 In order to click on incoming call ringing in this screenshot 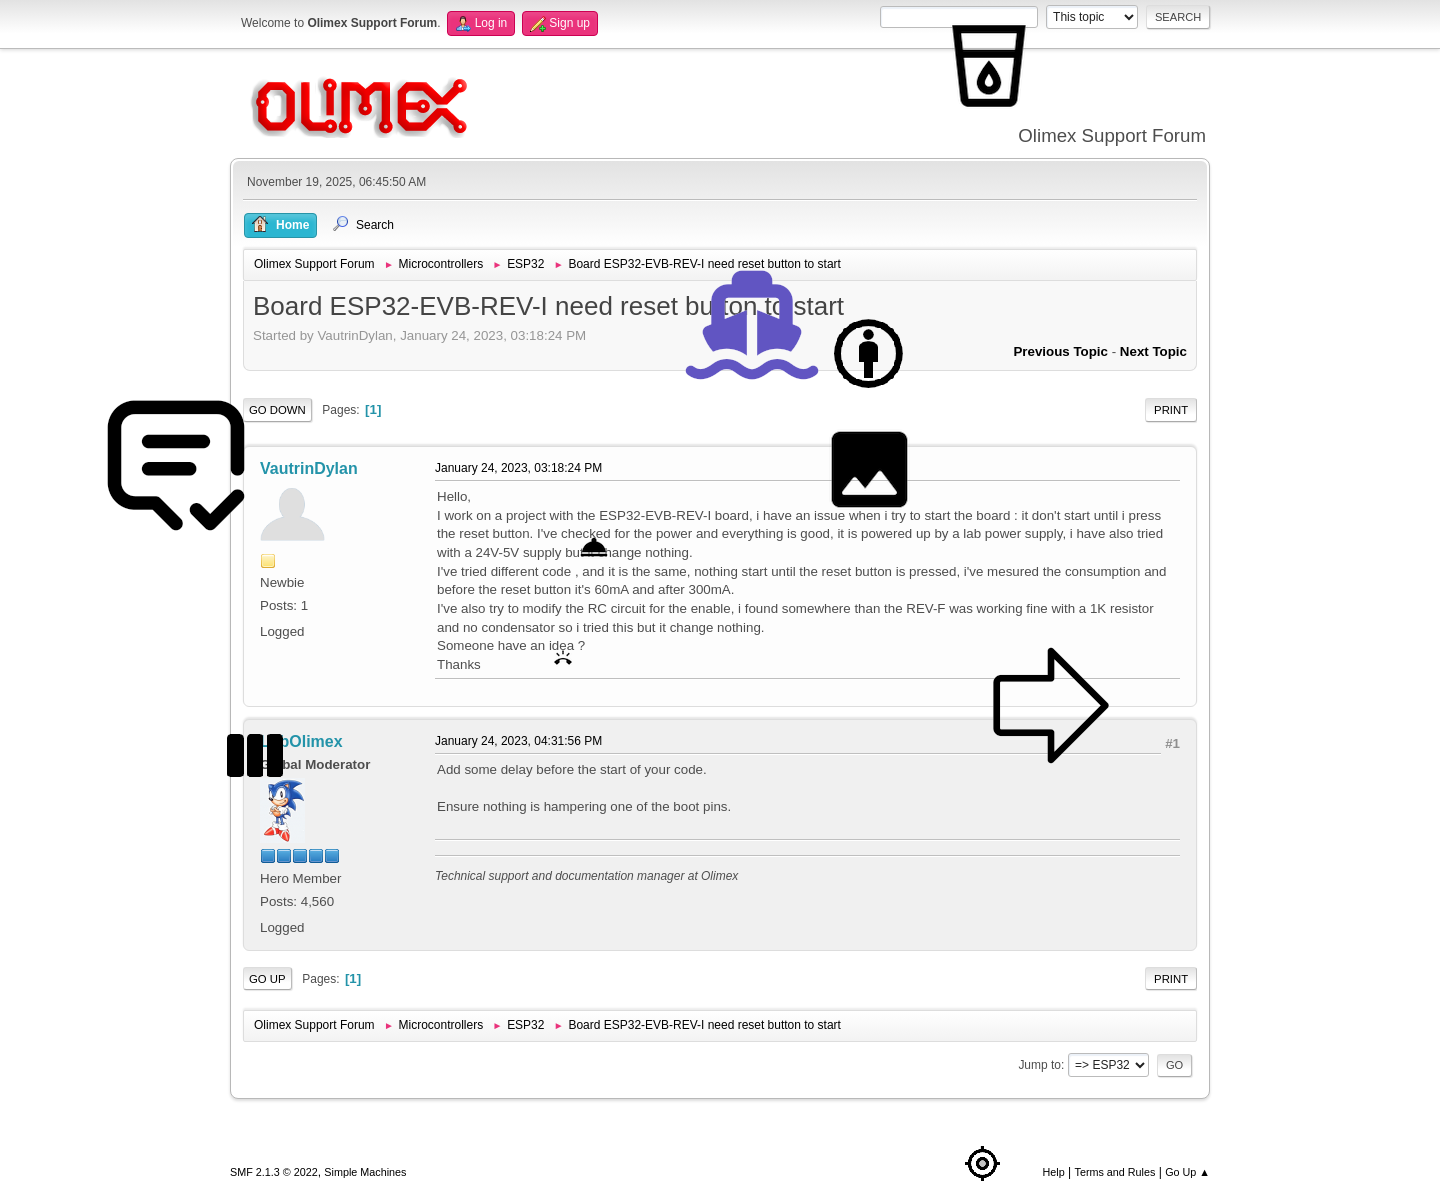, I will do `click(563, 658)`.